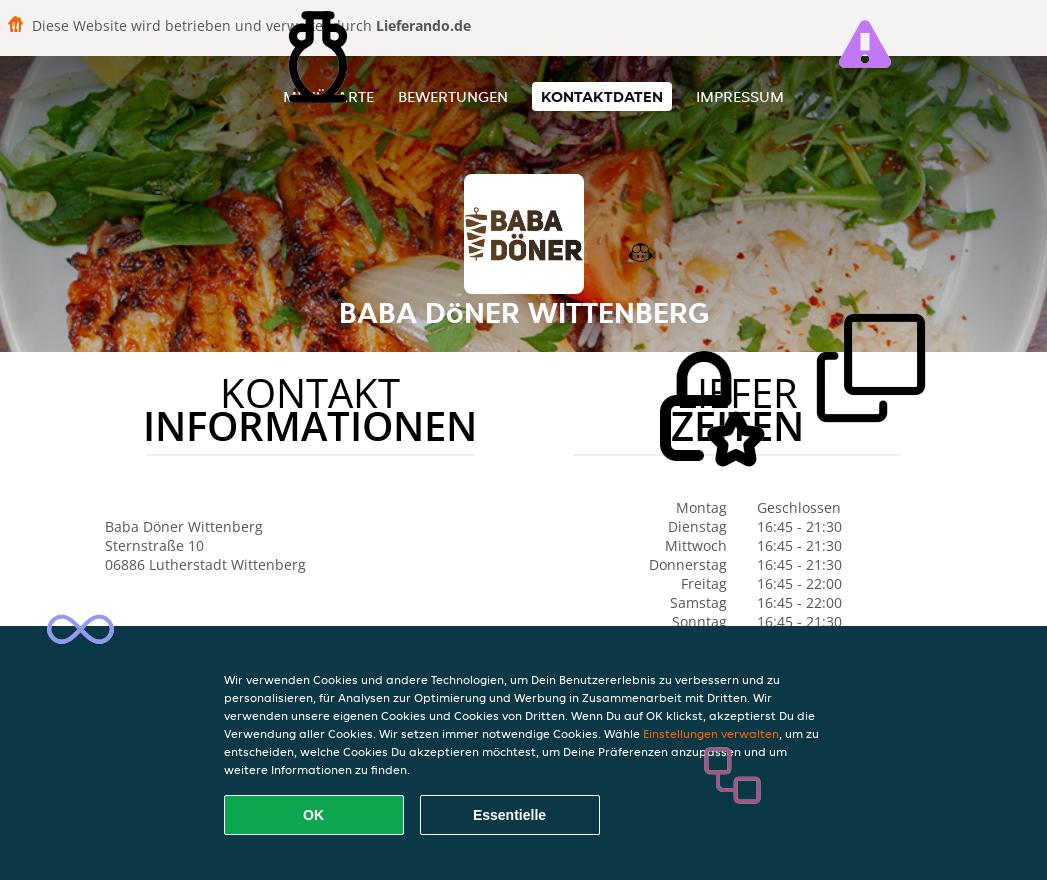 The width and height of the screenshot is (1047, 880). What do you see at coordinates (704, 406) in the screenshot?
I see `mark a password or credential as favorite` at bounding box center [704, 406].